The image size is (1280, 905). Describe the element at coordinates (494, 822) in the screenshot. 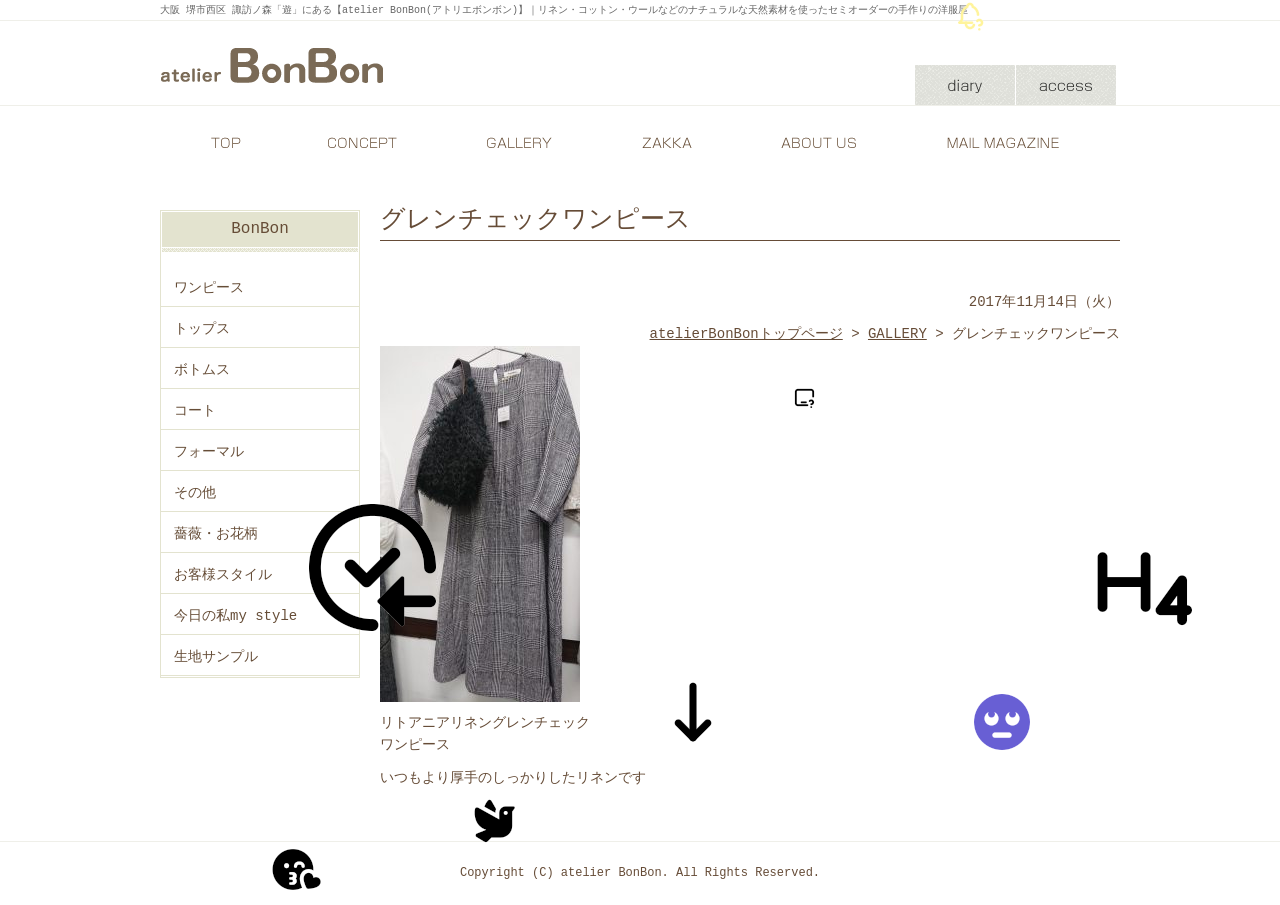

I see `indicates peace or harmony settings` at that location.